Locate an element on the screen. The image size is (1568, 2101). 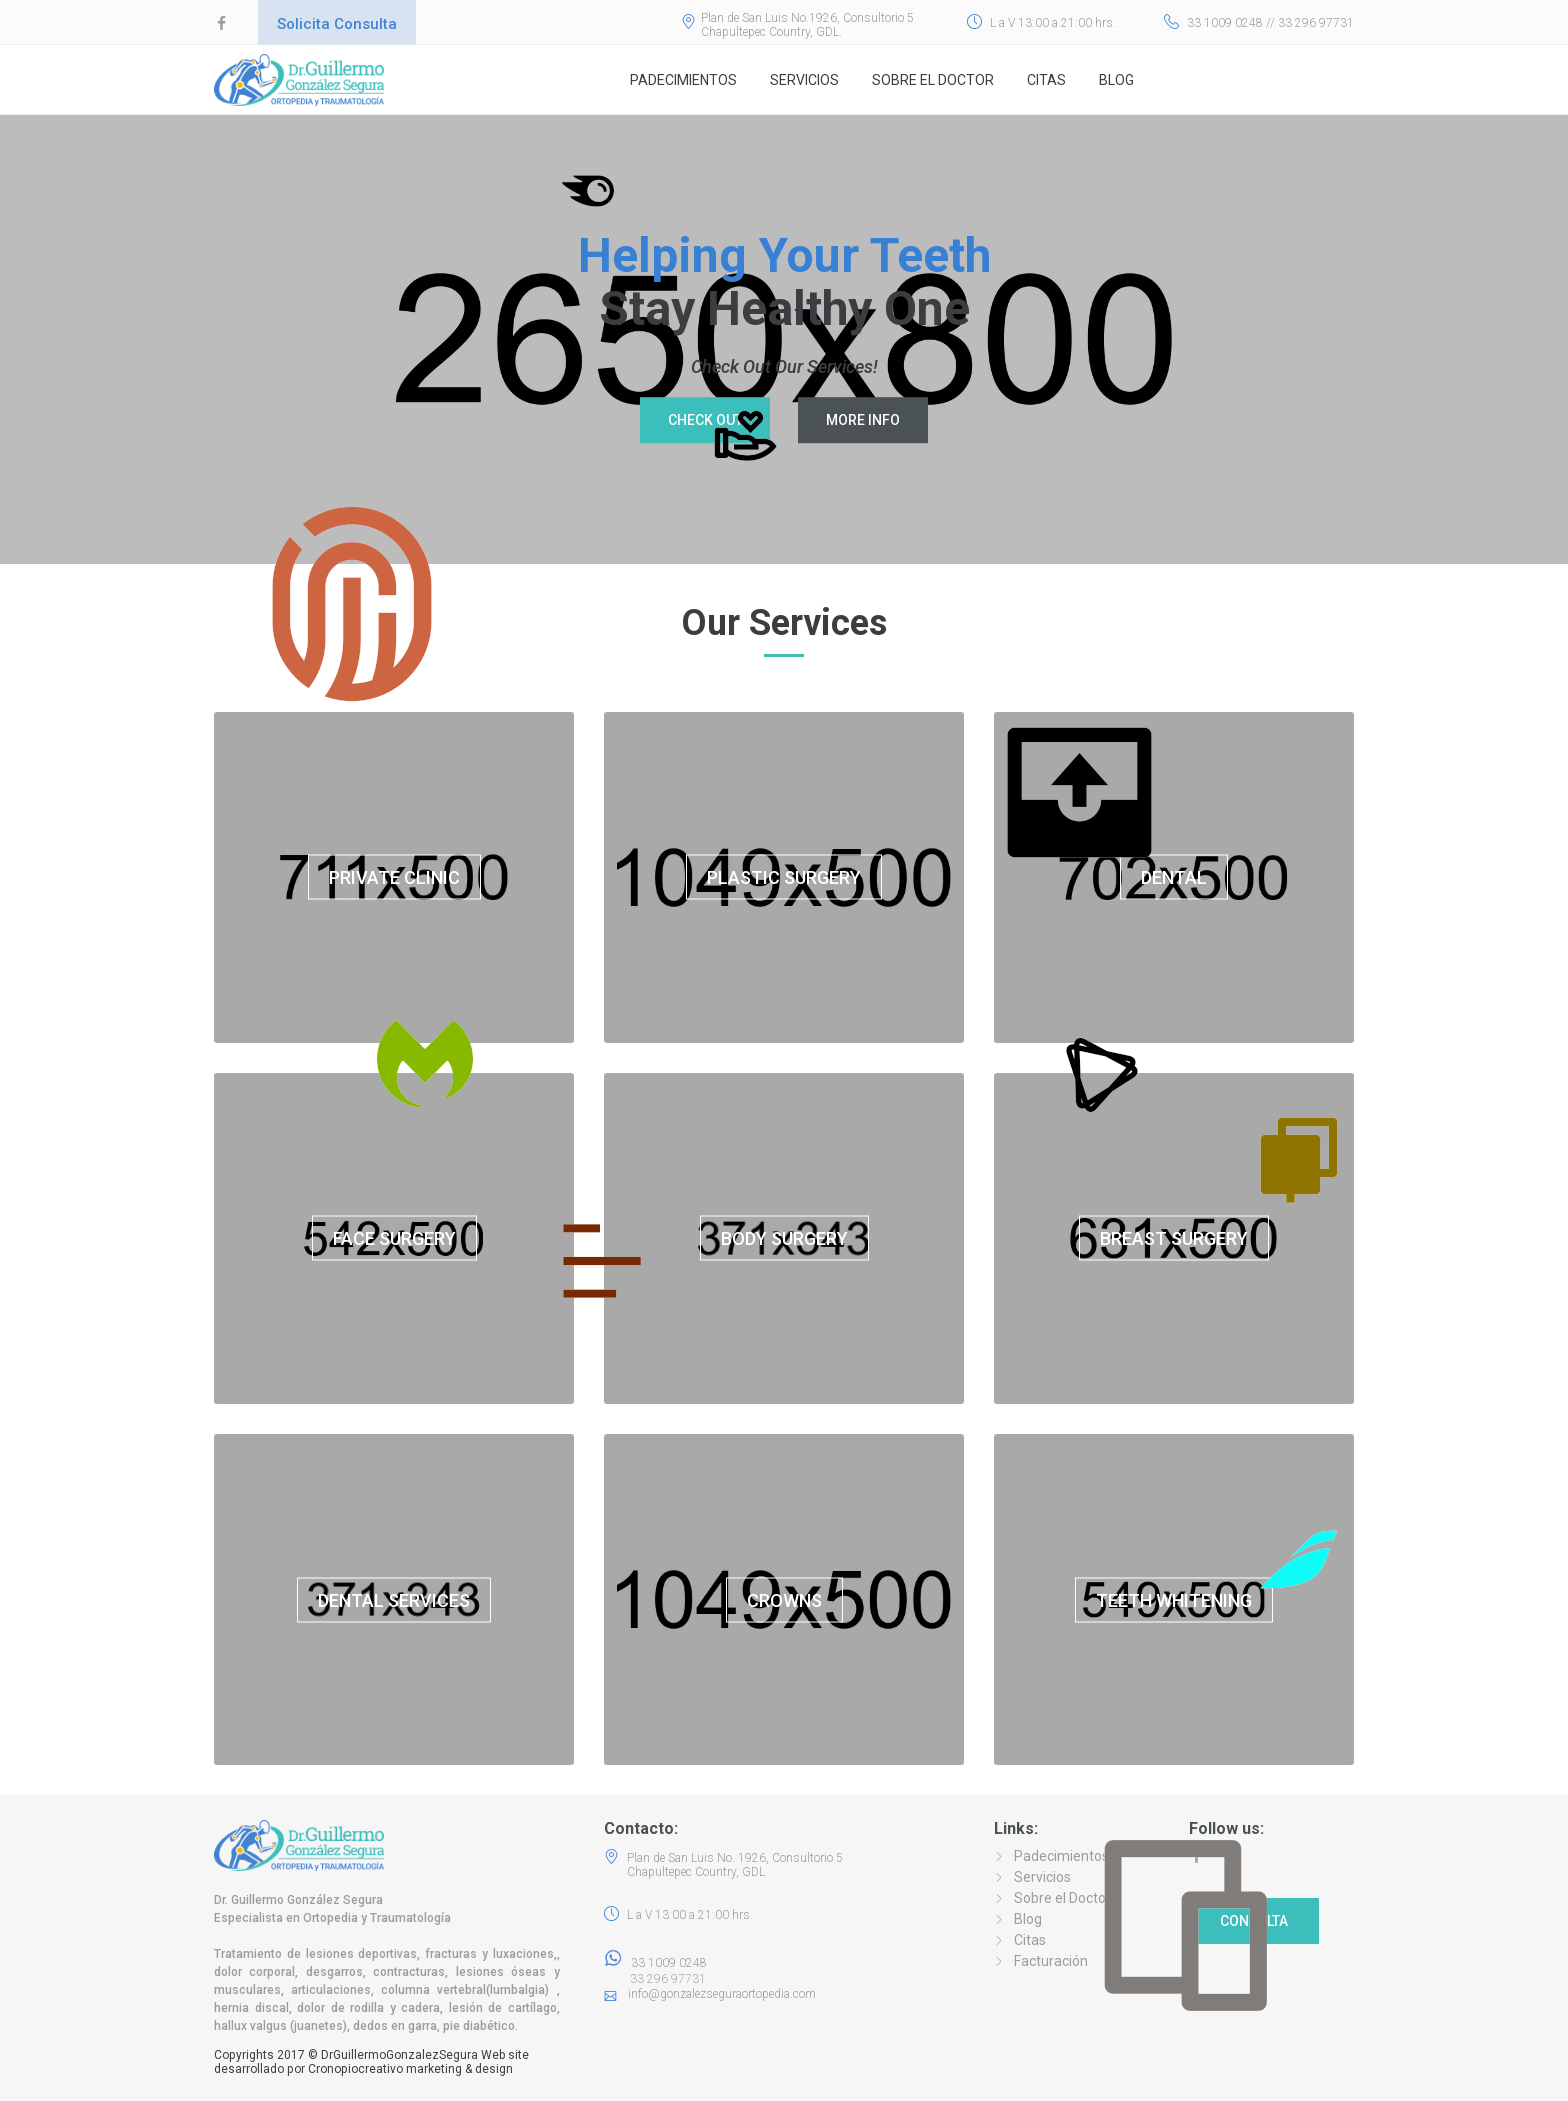
open Semrush SEO and marketing platform is located at coordinates (588, 191).